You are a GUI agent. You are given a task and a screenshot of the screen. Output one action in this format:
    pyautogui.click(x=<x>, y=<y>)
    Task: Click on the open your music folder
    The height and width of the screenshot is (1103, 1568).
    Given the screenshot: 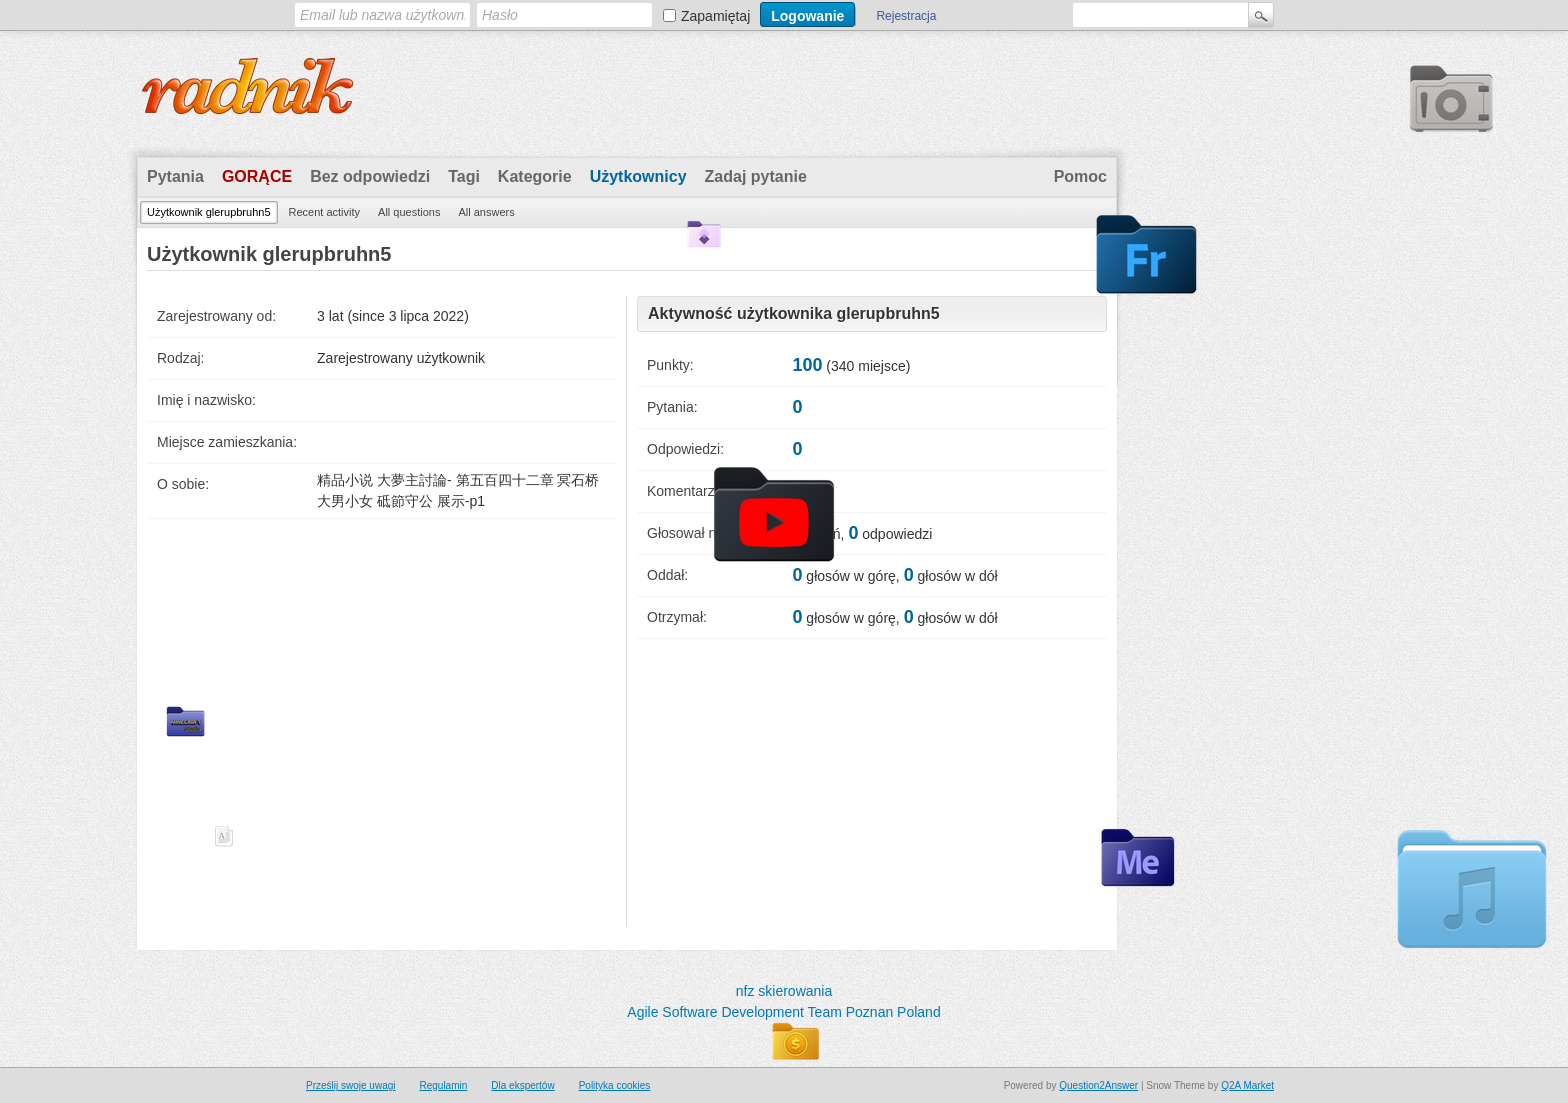 What is the action you would take?
    pyautogui.click(x=1472, y=889)
    